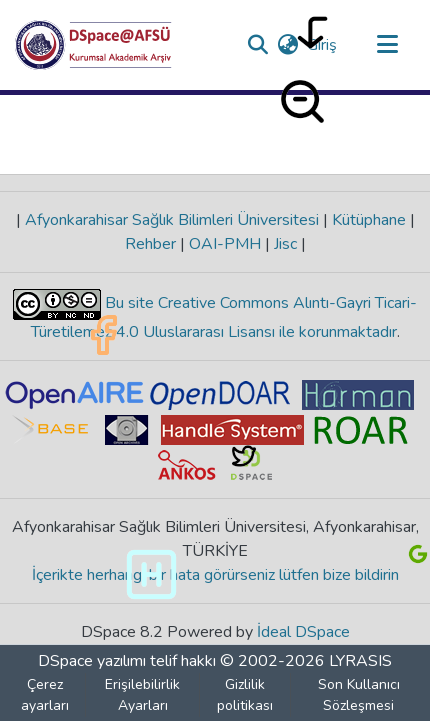  I want to click on go back and down in navigation, so click(312, 31).